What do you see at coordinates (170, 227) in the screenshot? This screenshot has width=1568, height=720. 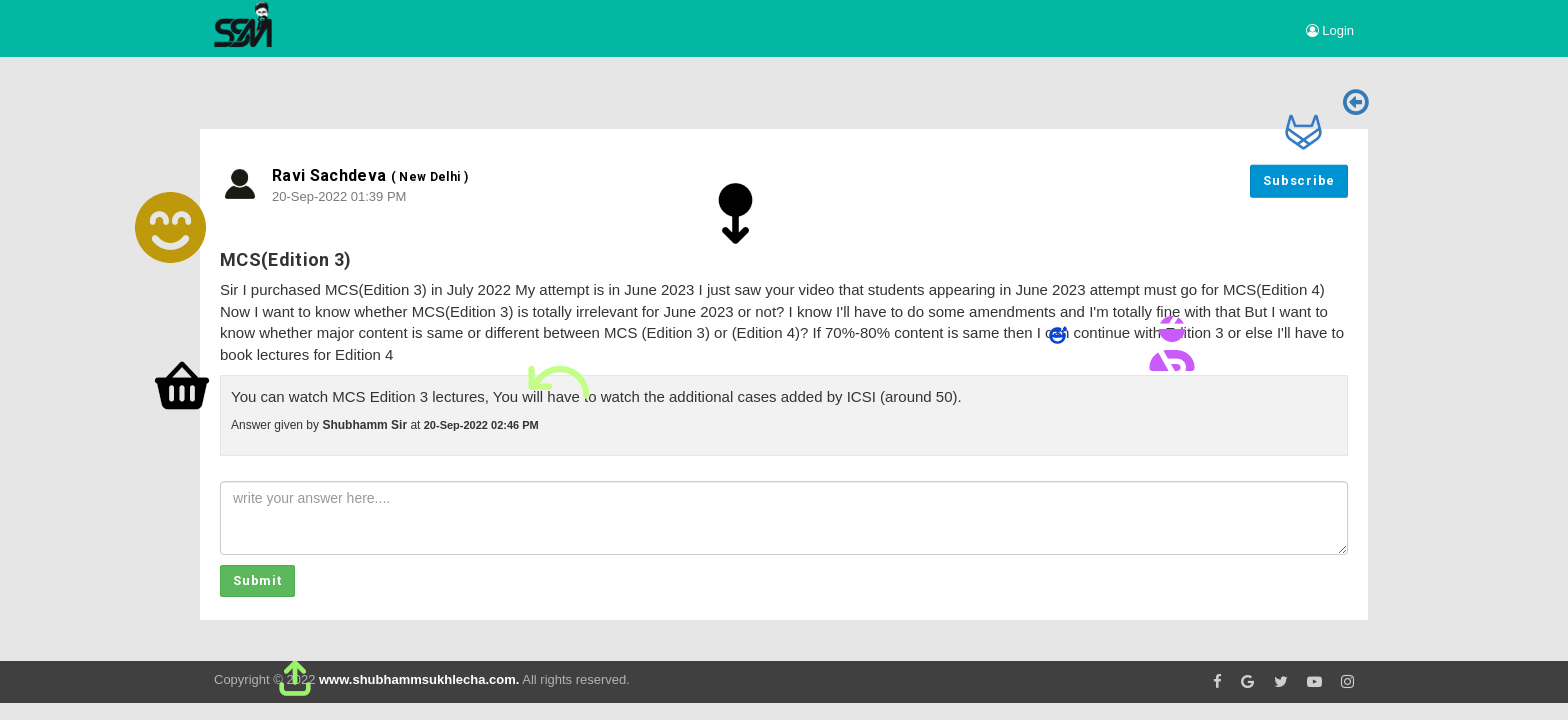 I see `add a positive reaction or emoji` at bounding box center [170, 227].